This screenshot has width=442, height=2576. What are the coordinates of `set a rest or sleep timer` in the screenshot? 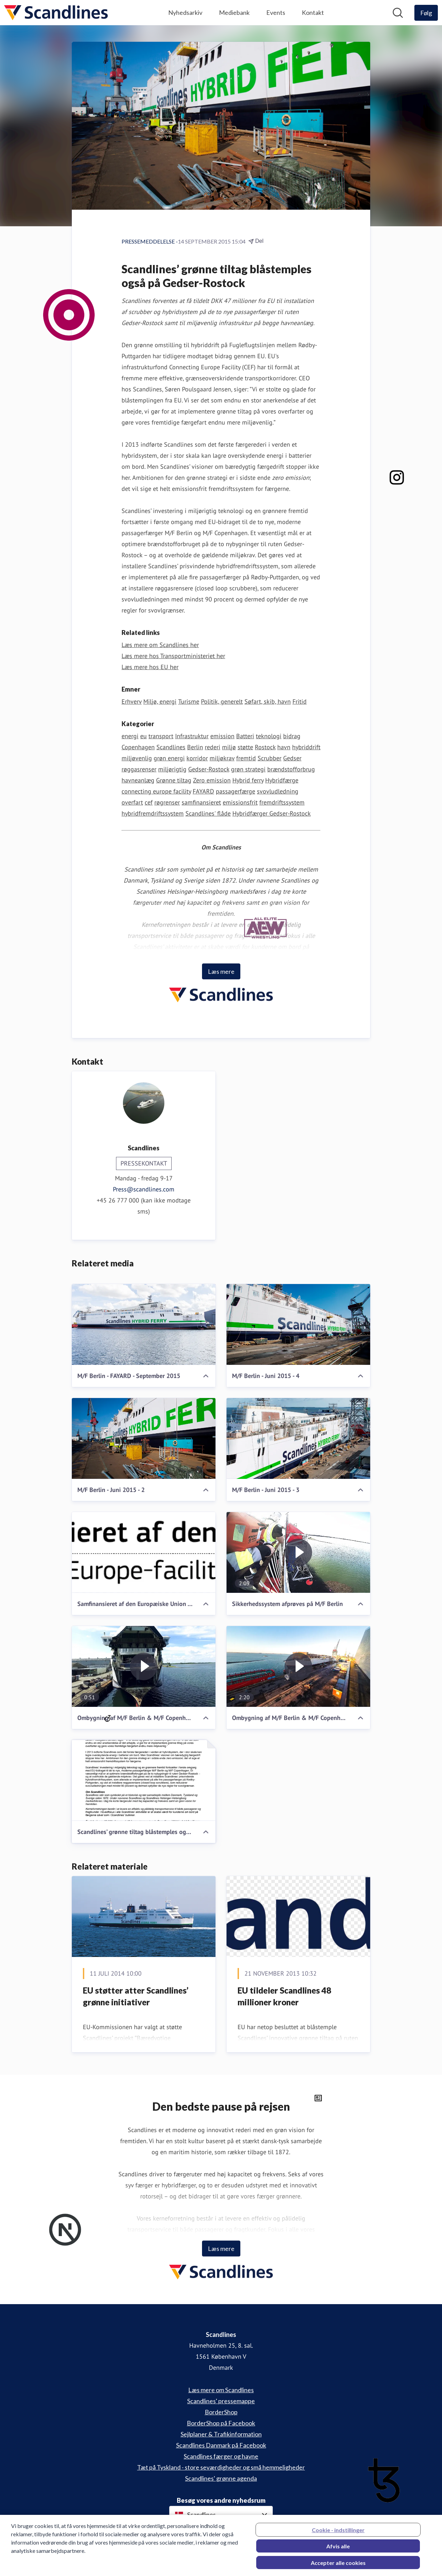 It's located at (107, 1718).